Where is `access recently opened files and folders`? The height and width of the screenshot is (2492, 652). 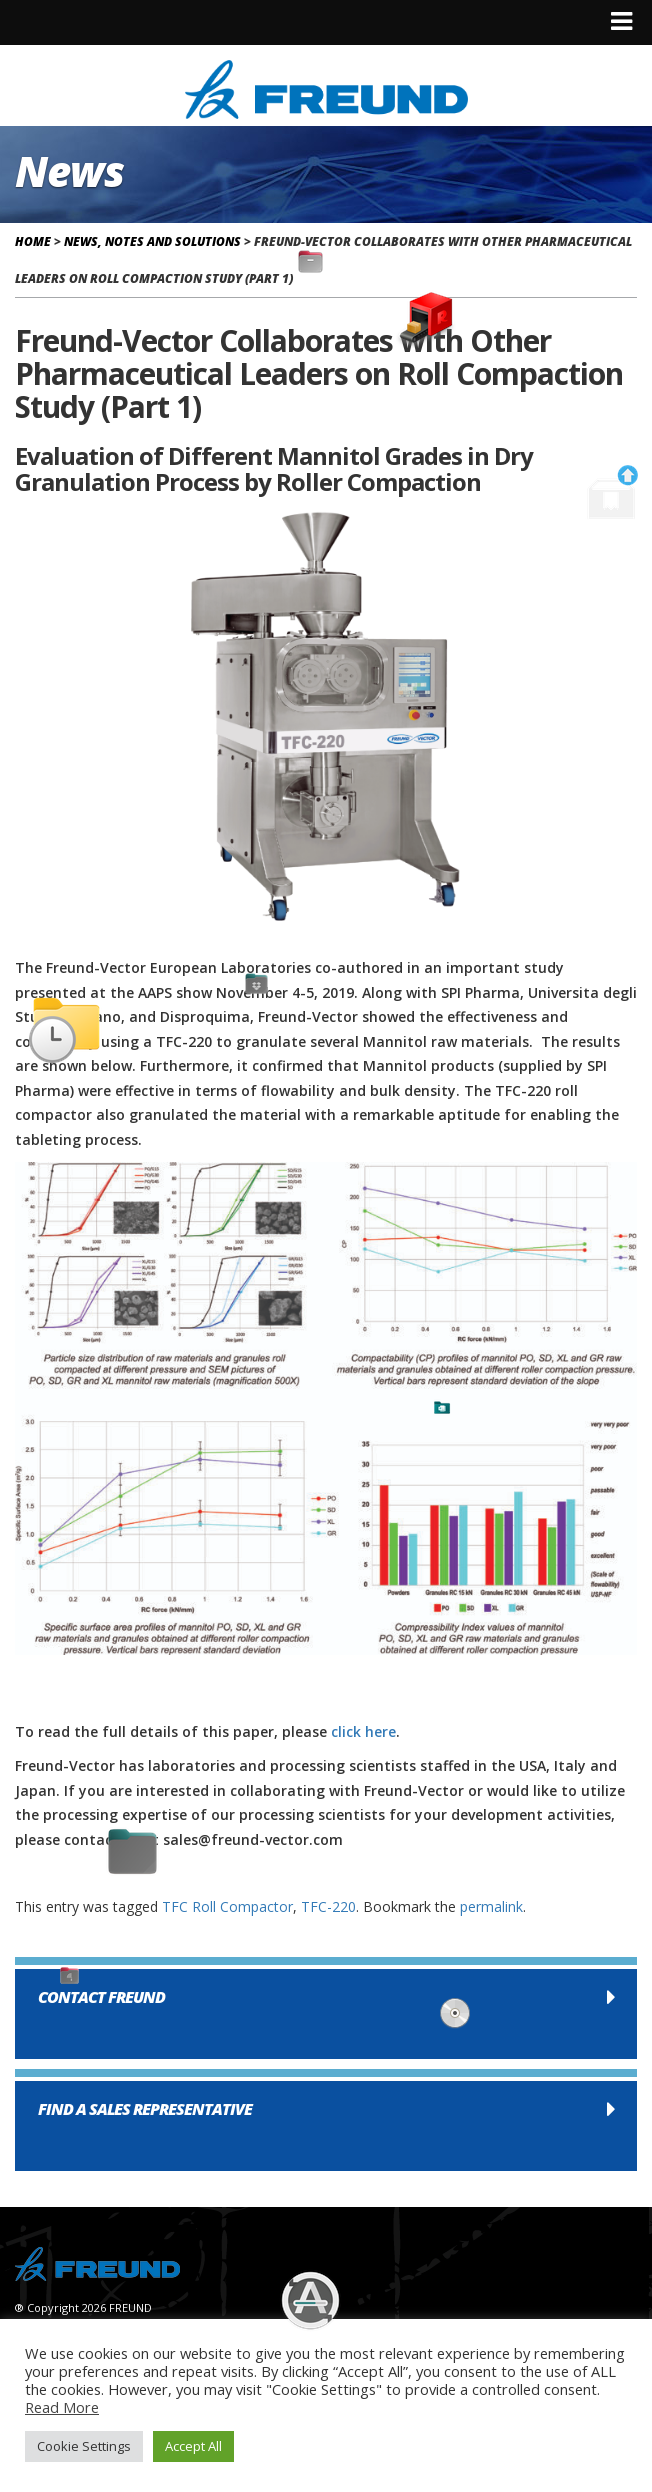 access recently opened files and folders is located at coordinates (66, 1025).